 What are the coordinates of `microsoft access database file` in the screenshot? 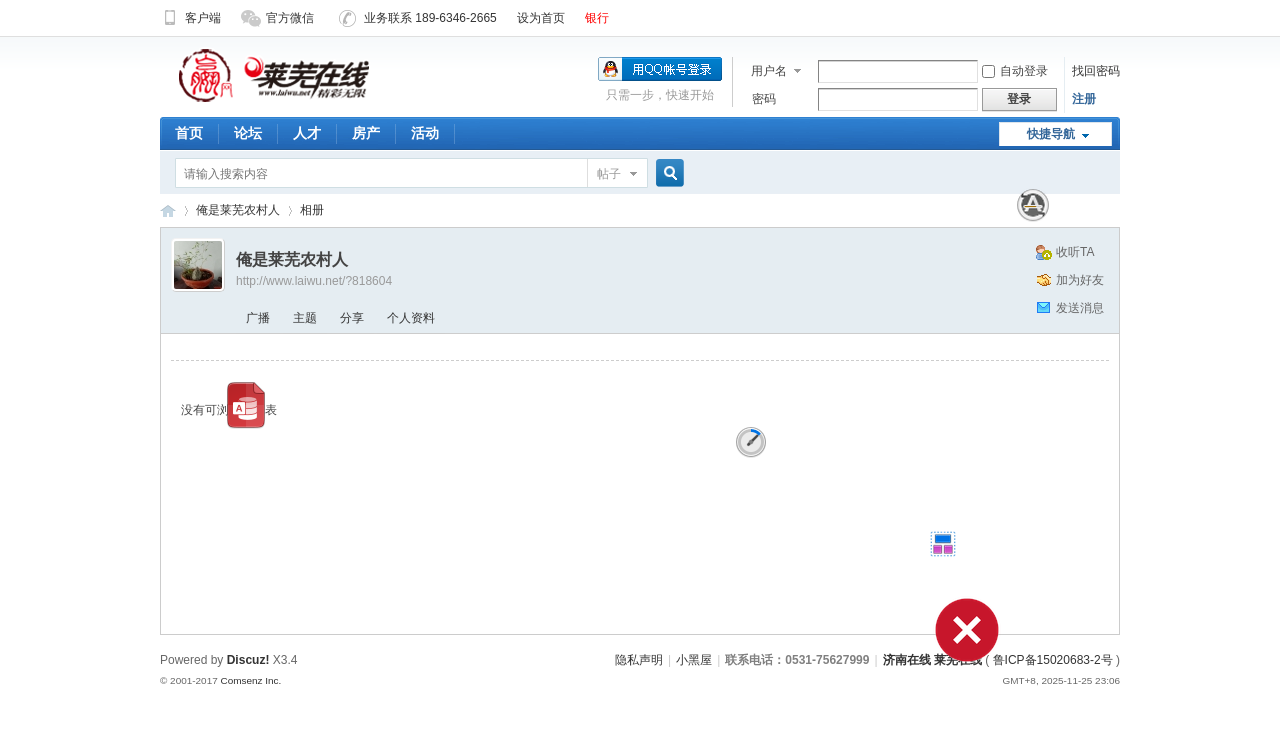 It's located at (246, 405).